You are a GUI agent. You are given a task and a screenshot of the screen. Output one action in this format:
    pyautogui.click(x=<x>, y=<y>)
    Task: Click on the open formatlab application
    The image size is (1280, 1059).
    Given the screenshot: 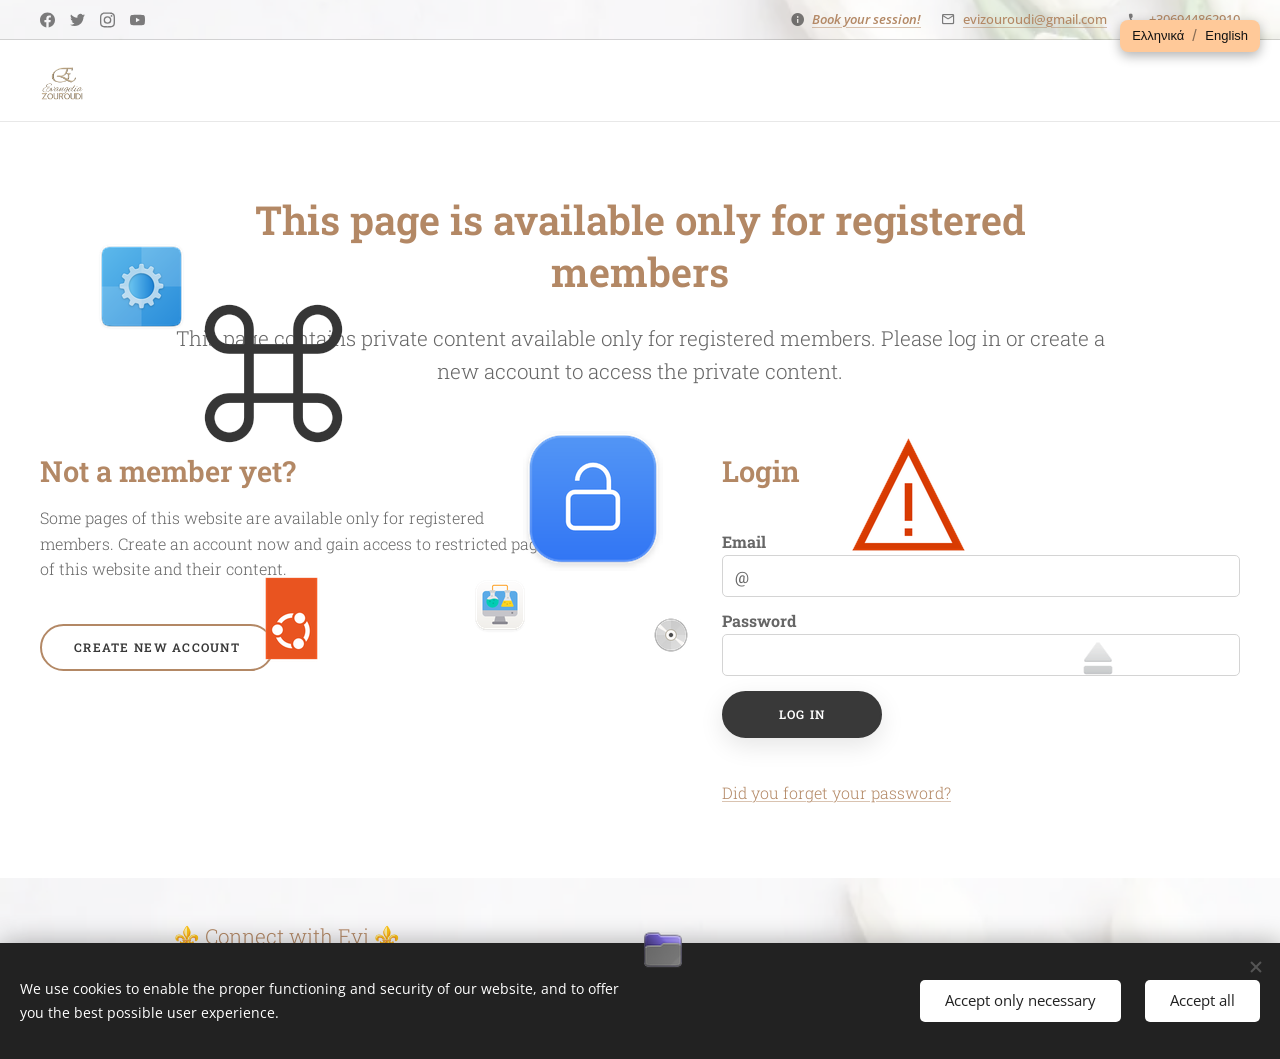 What is the action you would take?
    pyautogui.click(x=500, y=605)
    